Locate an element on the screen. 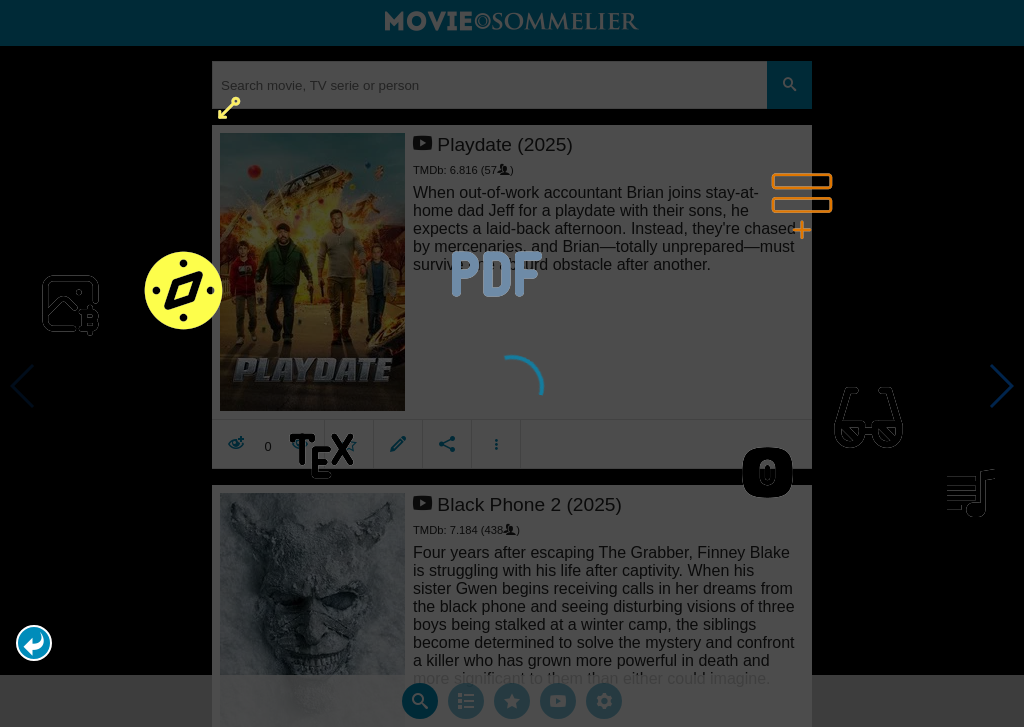 This screenshot has height=727, width=1024. indicates an "O" option or selection in a menu is located at coordinates (767, 472).